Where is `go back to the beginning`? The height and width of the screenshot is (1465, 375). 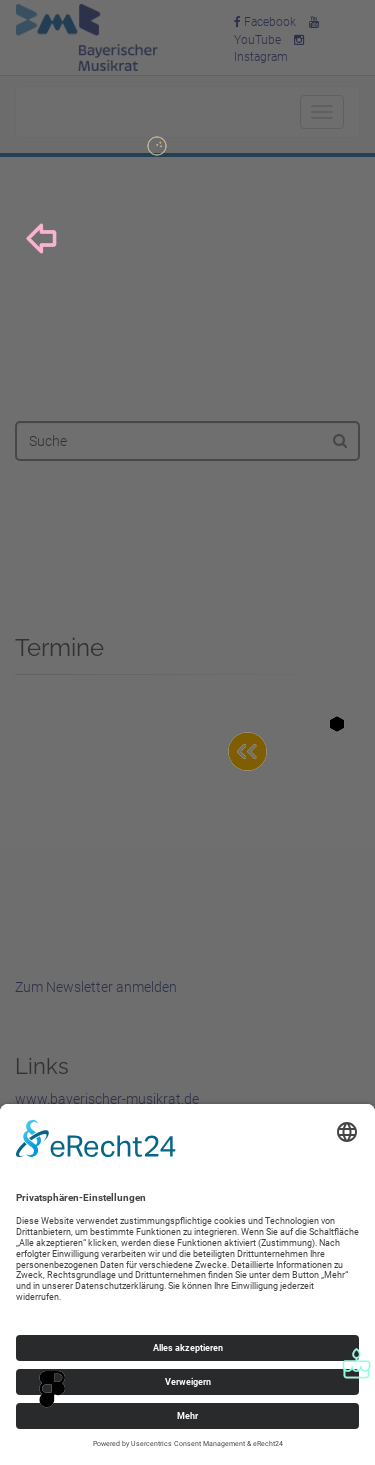 go back to the beginning is located at coordinates (247, 751).